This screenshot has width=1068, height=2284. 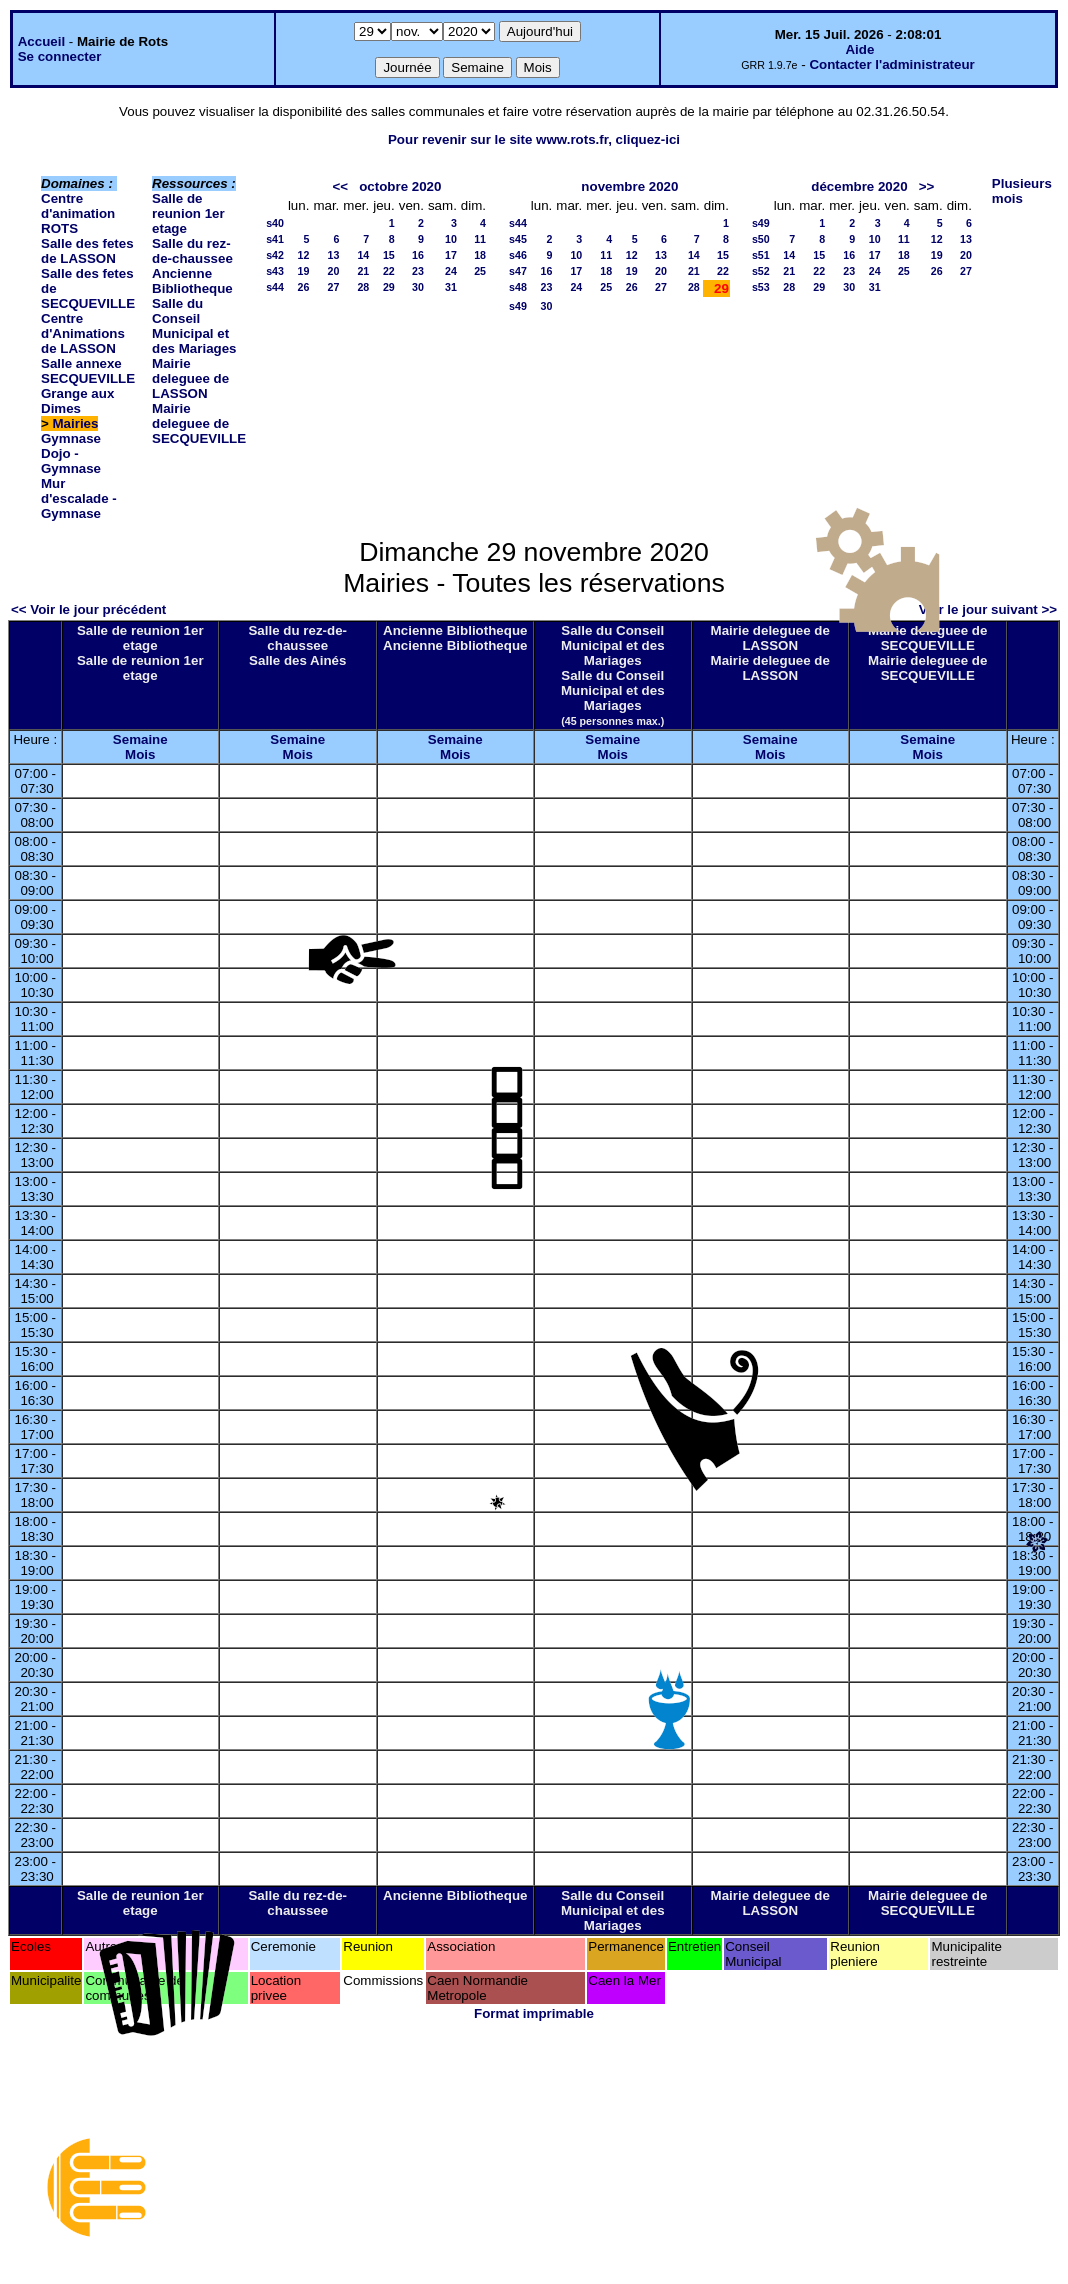 I want to click on access settings or preferences, so click(x=877, y=569).